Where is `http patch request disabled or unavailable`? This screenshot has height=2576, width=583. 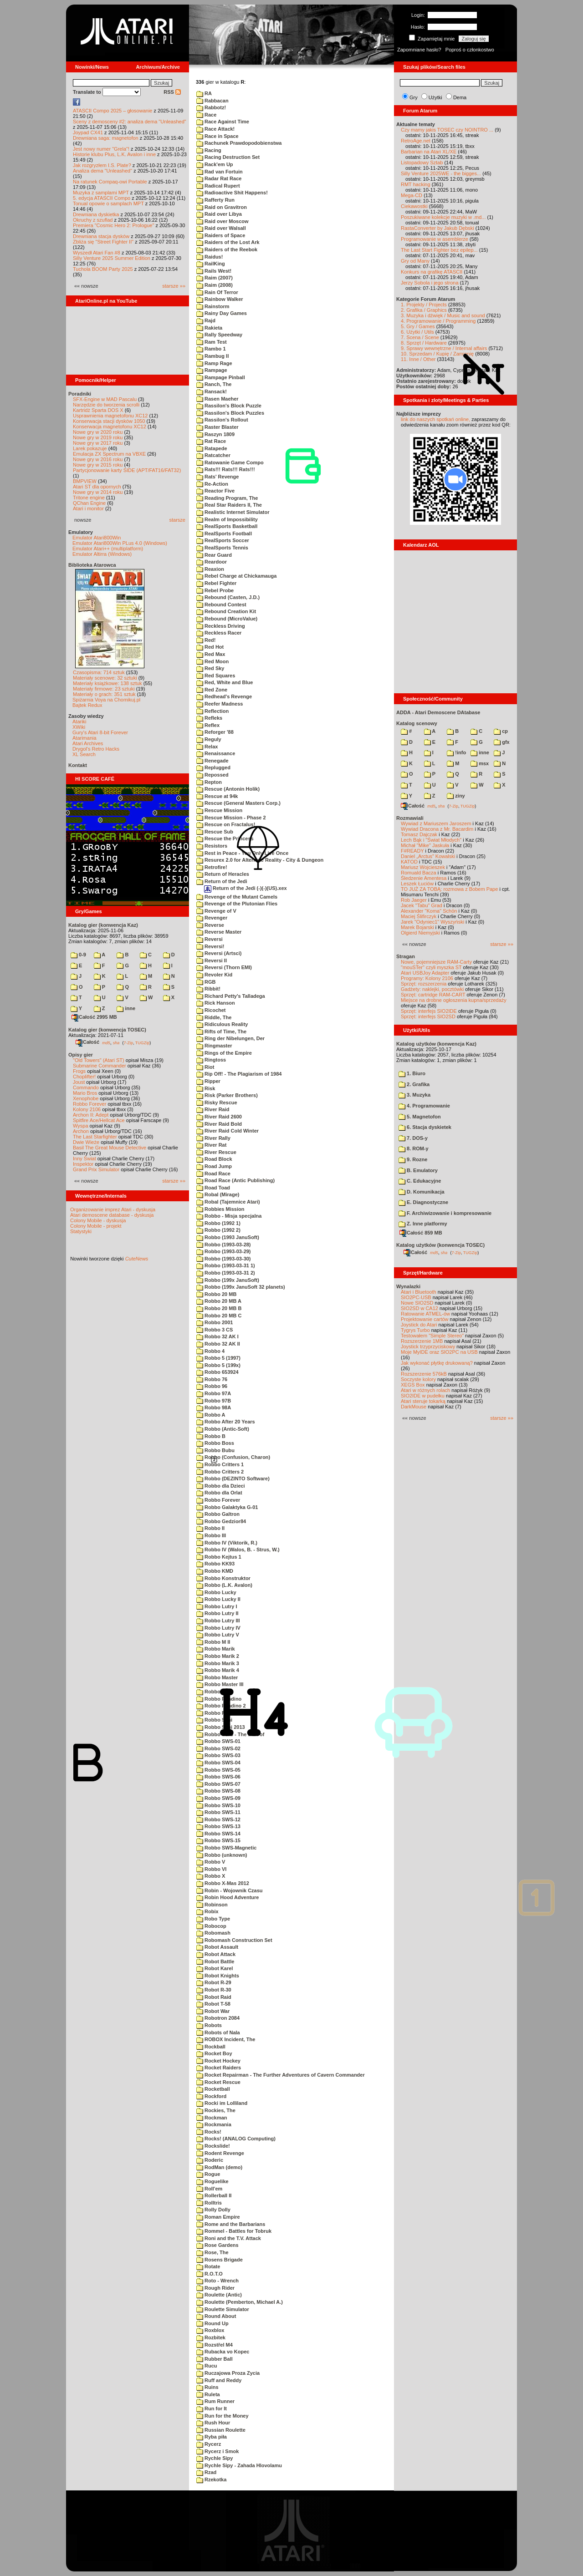 http patch request disabled or unavailable is located at coordinates (484, 374).